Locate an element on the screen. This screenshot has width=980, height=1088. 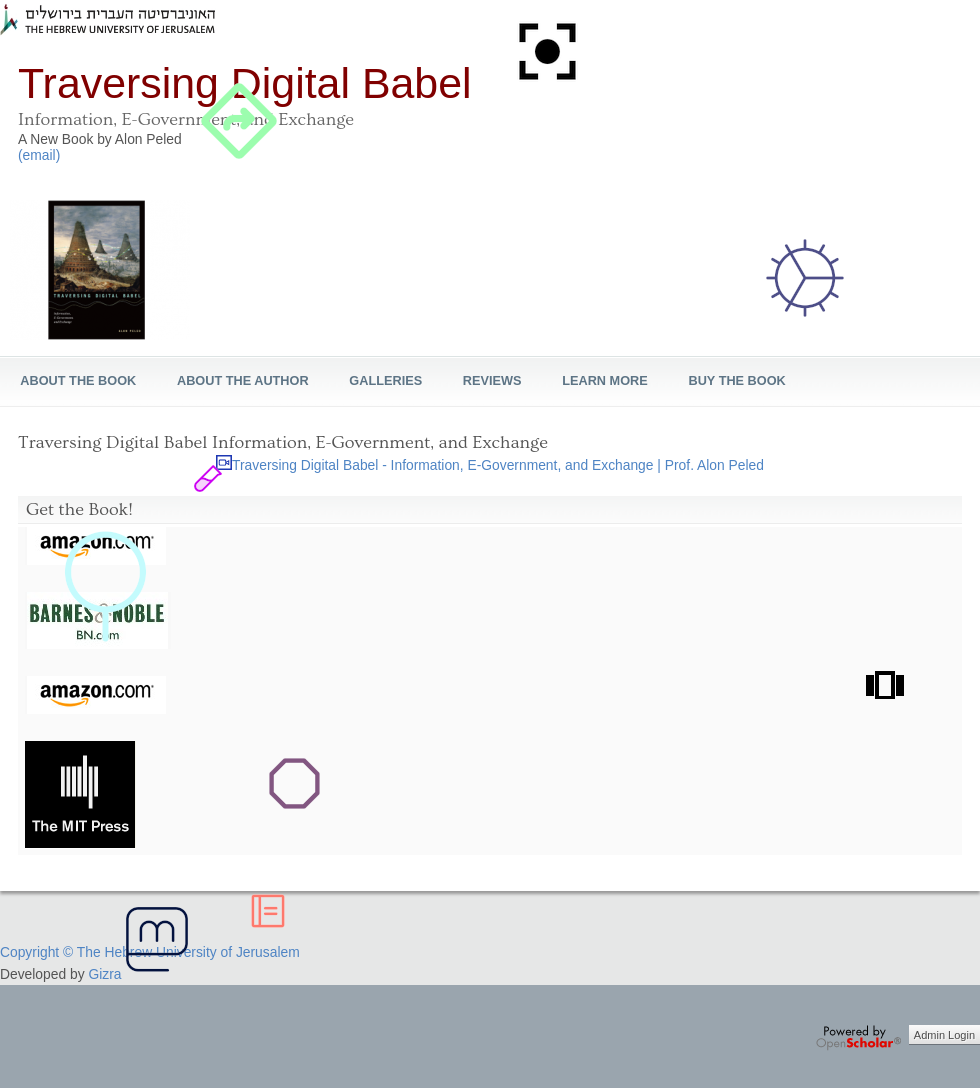
center focus on the current subject is located at coordinates (547, 51).